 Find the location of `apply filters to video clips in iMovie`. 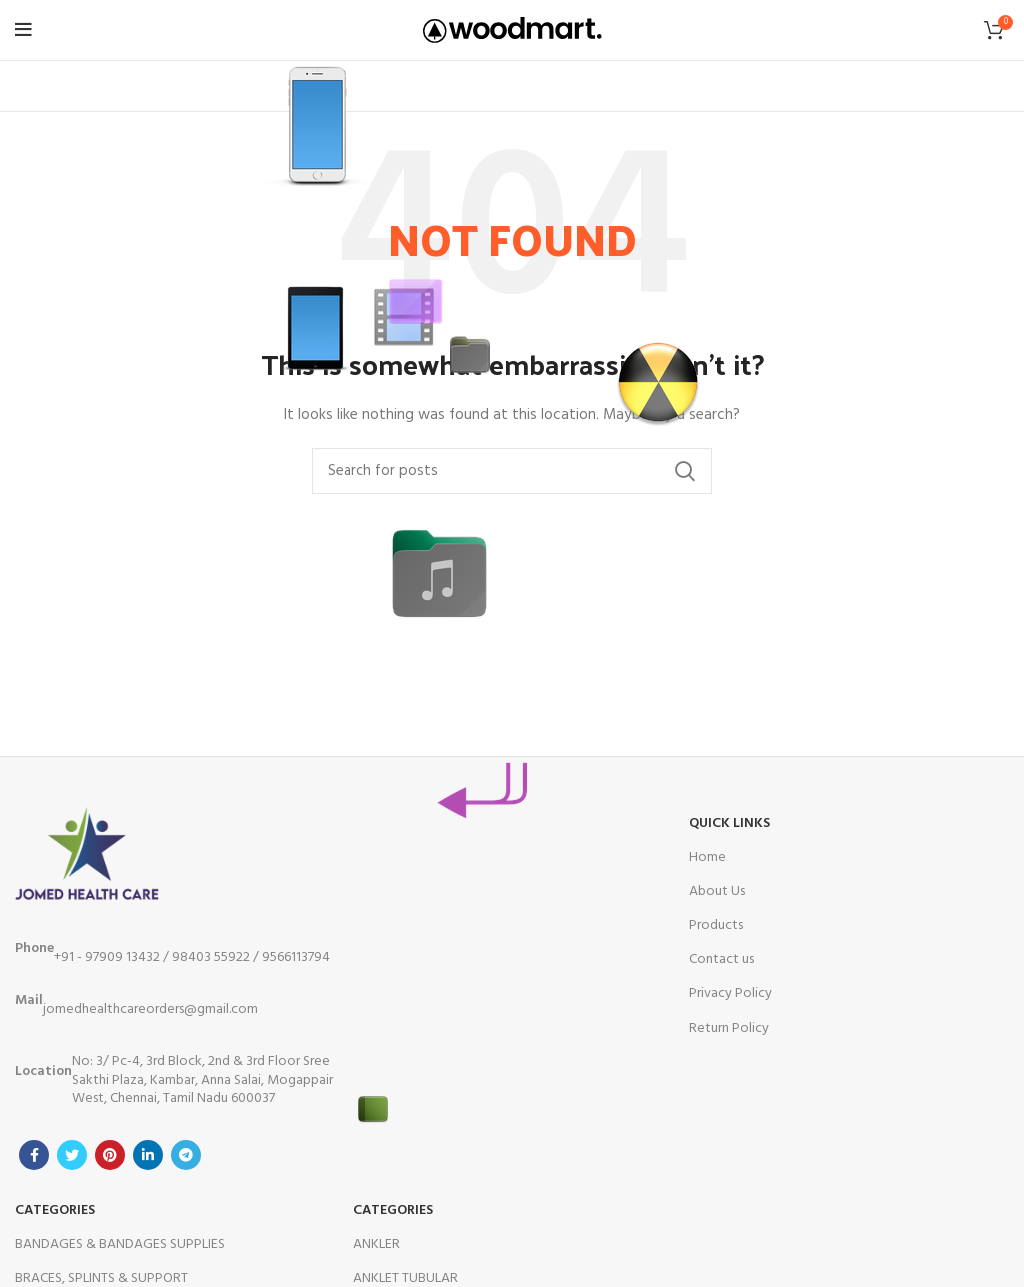

apply filters to video clips in iMovie is located at coordinates (408, 313).